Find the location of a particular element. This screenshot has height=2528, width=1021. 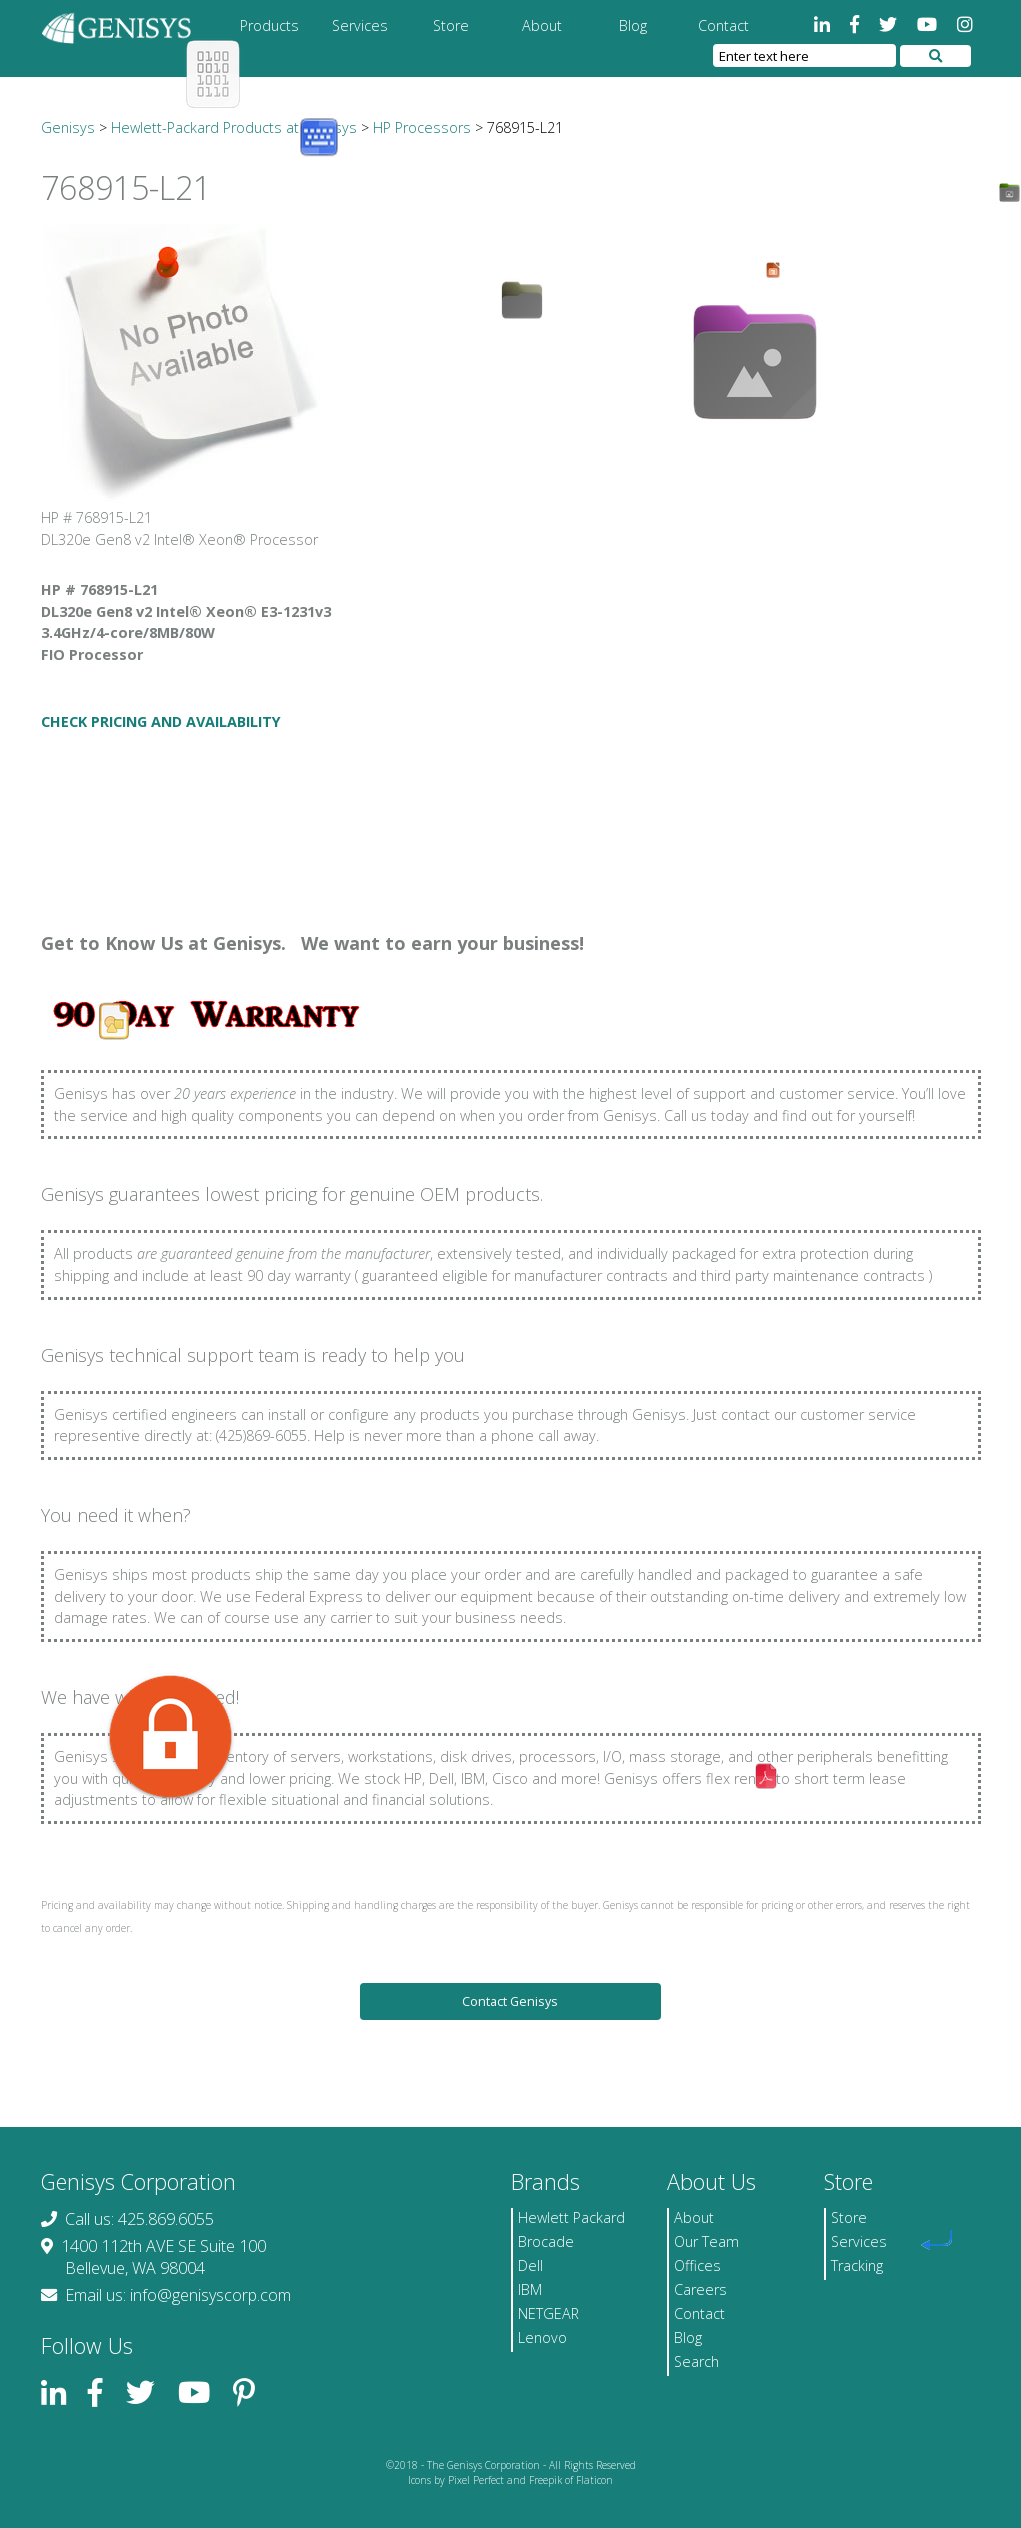

reply to an email message is located at coordinates (936, 2238).